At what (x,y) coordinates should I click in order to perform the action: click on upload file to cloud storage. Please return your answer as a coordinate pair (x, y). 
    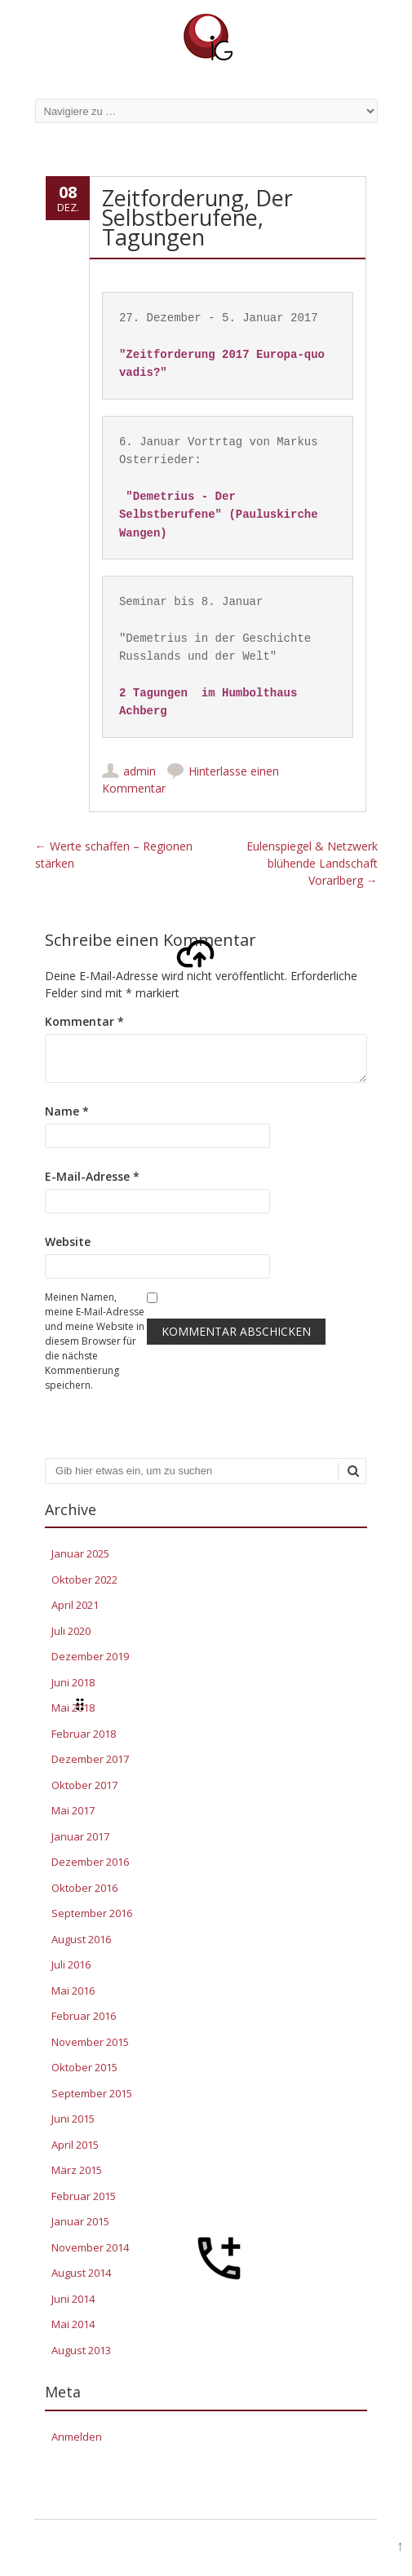
    Looking at the image, I should click on (195, 953).